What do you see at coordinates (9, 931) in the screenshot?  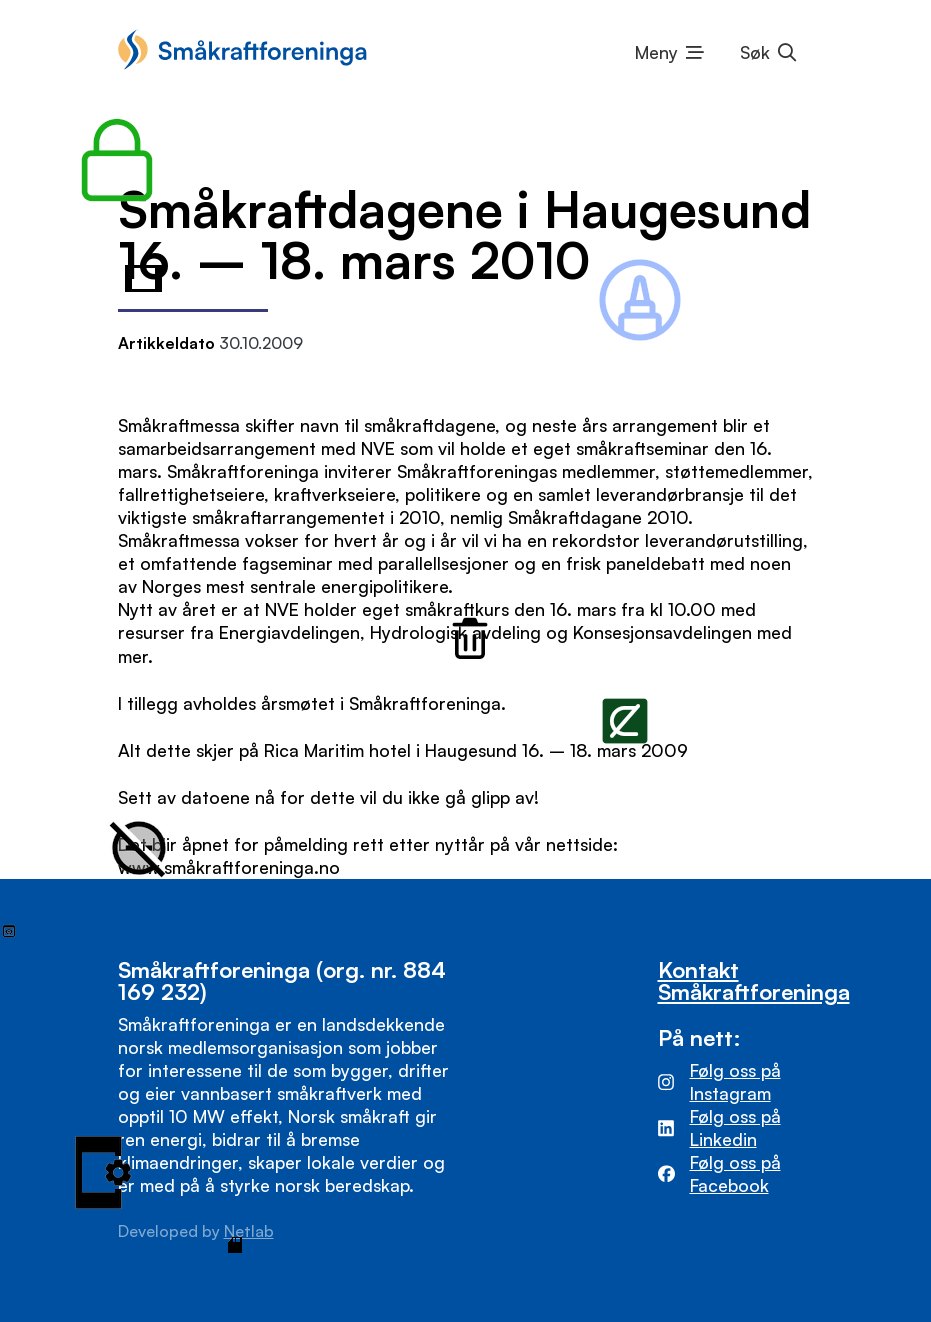 I see `preview content before publishing` at bounding box center [9, 931].